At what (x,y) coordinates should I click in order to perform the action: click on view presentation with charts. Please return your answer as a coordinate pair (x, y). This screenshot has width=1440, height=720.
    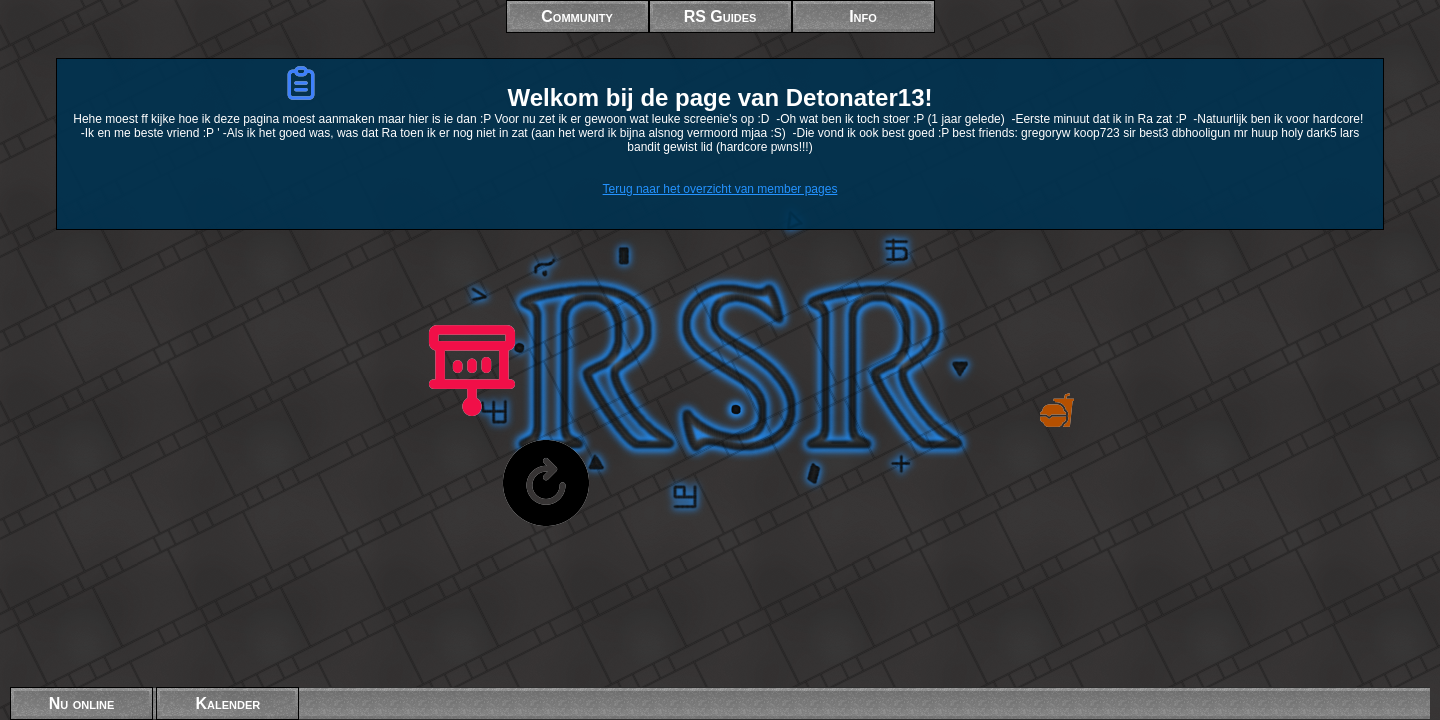
    Looking at the image, I should click on (472, 365).